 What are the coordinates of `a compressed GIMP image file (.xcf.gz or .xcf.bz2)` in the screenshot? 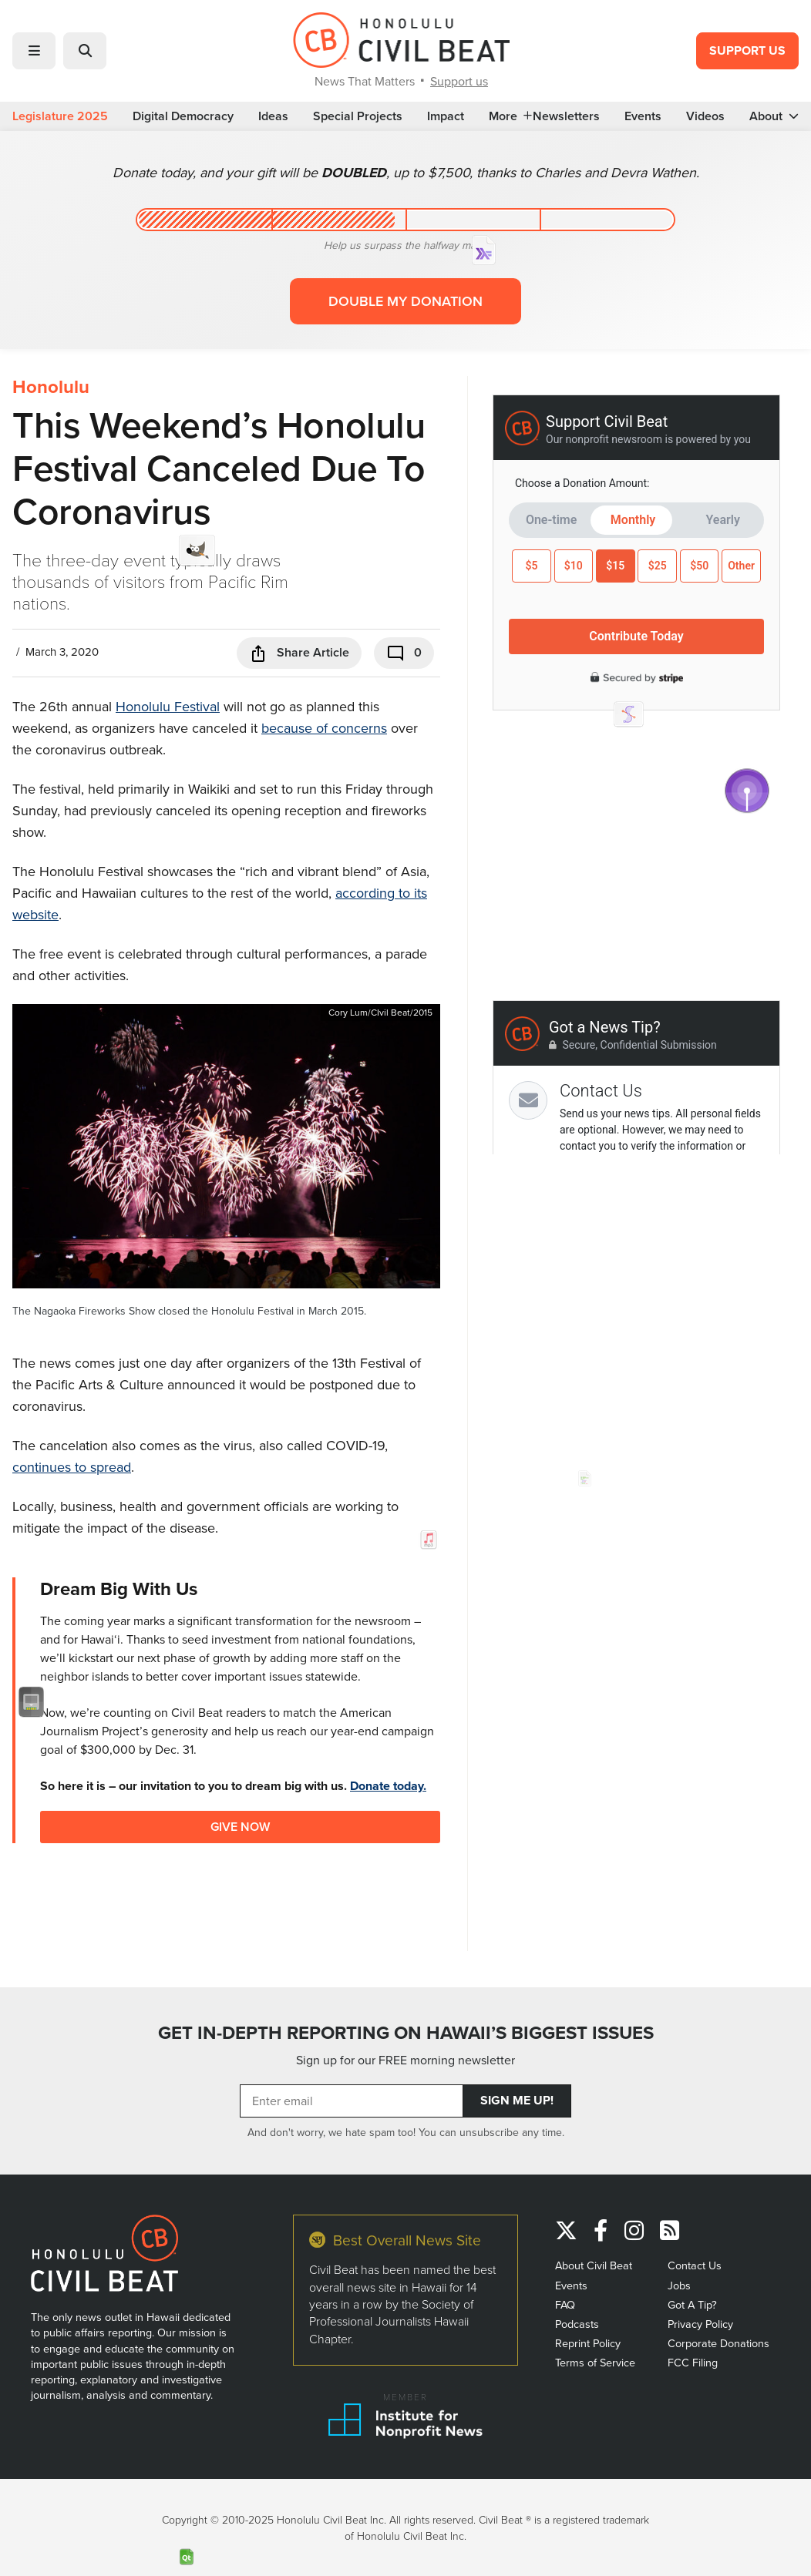 It's located at (197, 549).